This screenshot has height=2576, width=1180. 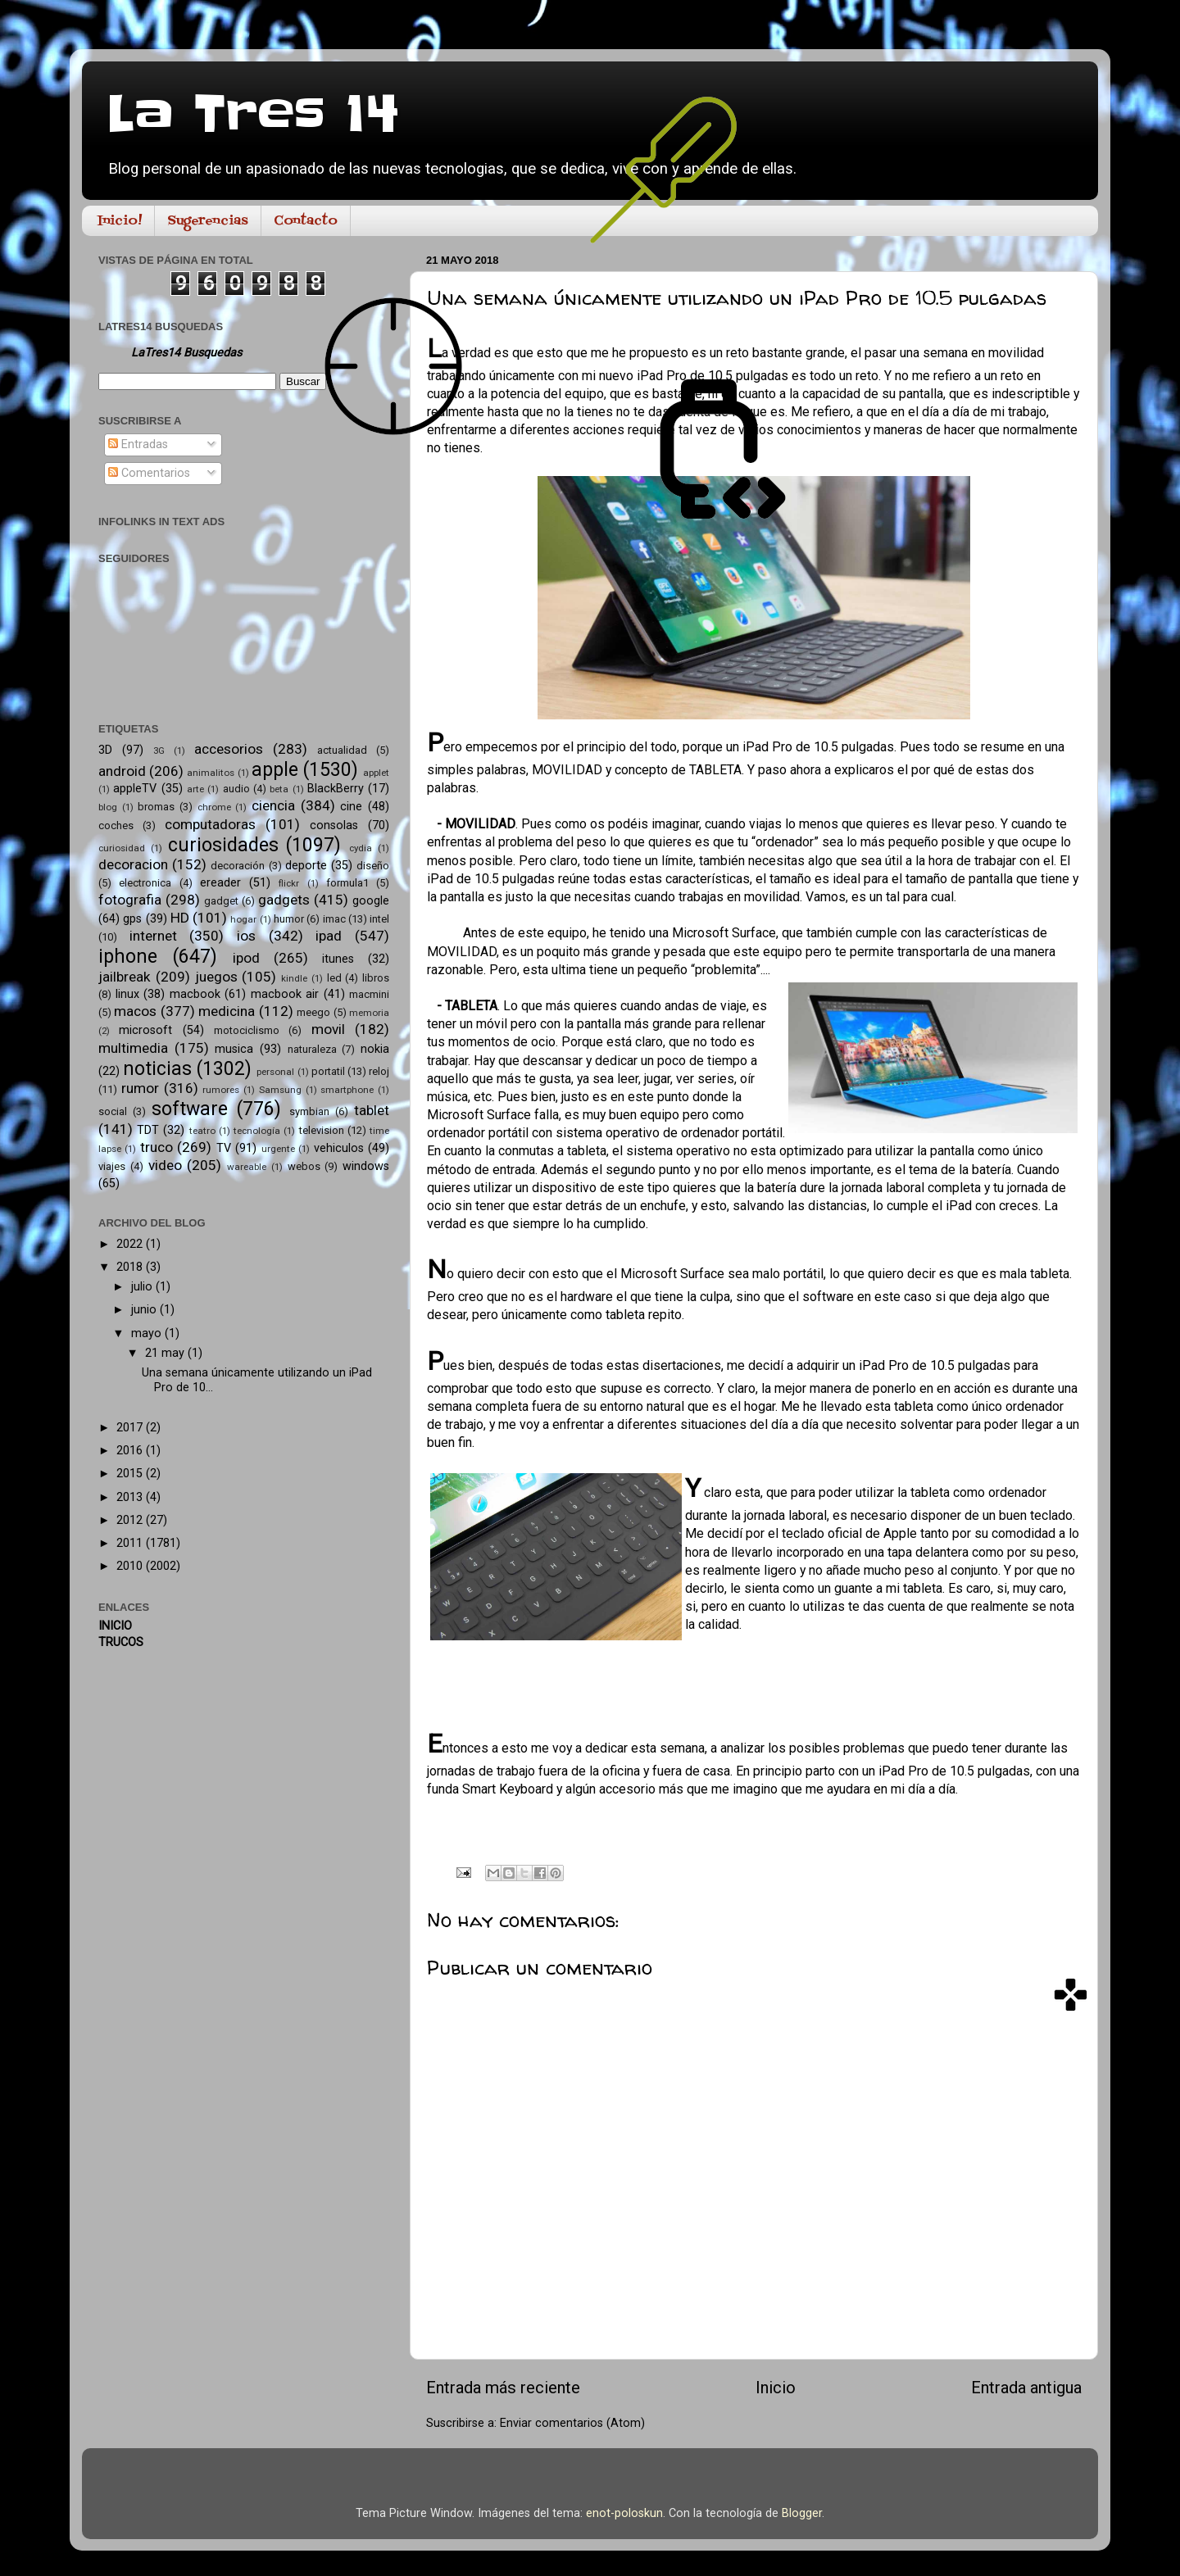 What do you see at coordinates (1070, 1994) in the screenshot?
I see `access games or gaming section` at bounding box center [1070, 1994].